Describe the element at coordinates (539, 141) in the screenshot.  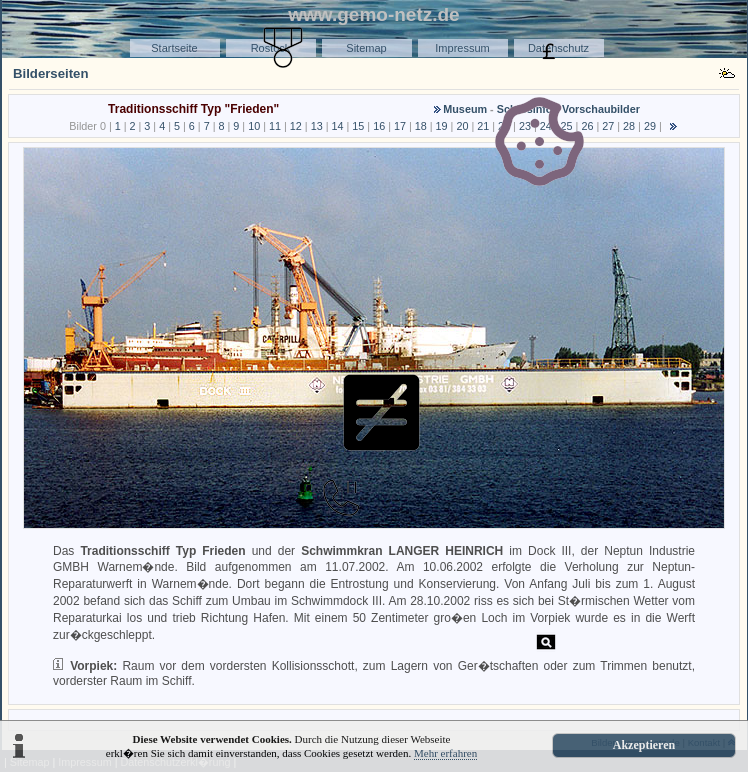
I see `manage cookie preferences` at that location.